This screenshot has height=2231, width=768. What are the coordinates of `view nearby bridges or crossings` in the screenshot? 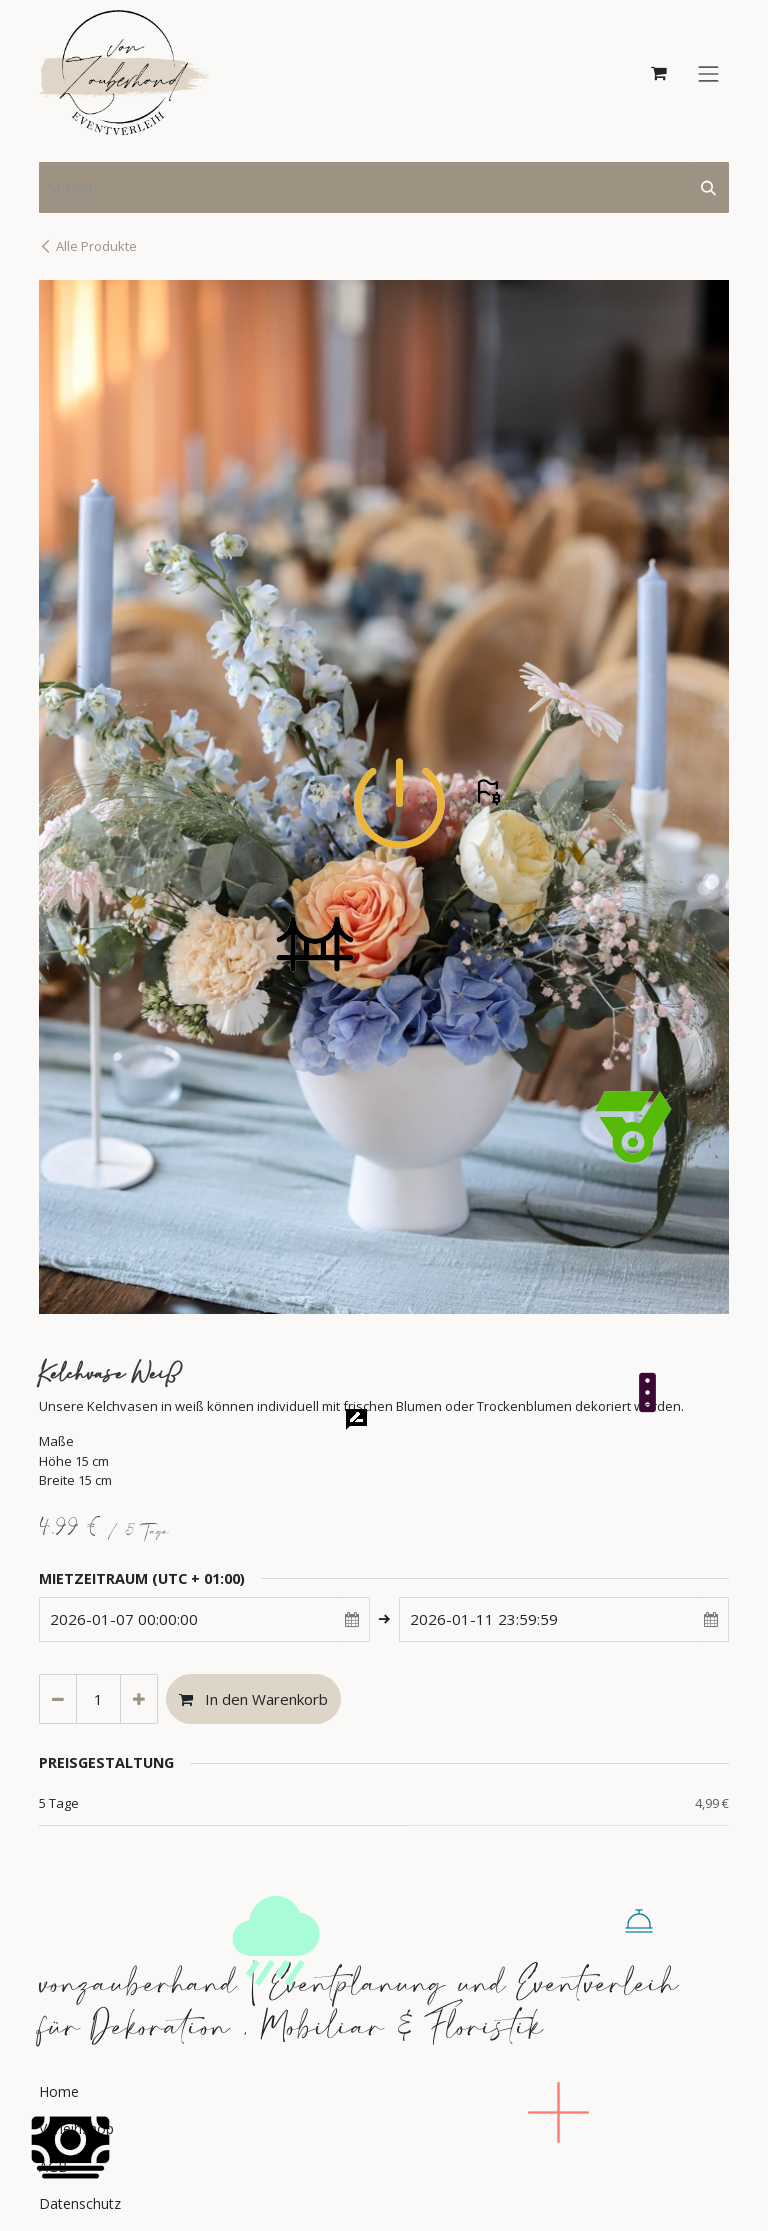 It's located at (315, 944).